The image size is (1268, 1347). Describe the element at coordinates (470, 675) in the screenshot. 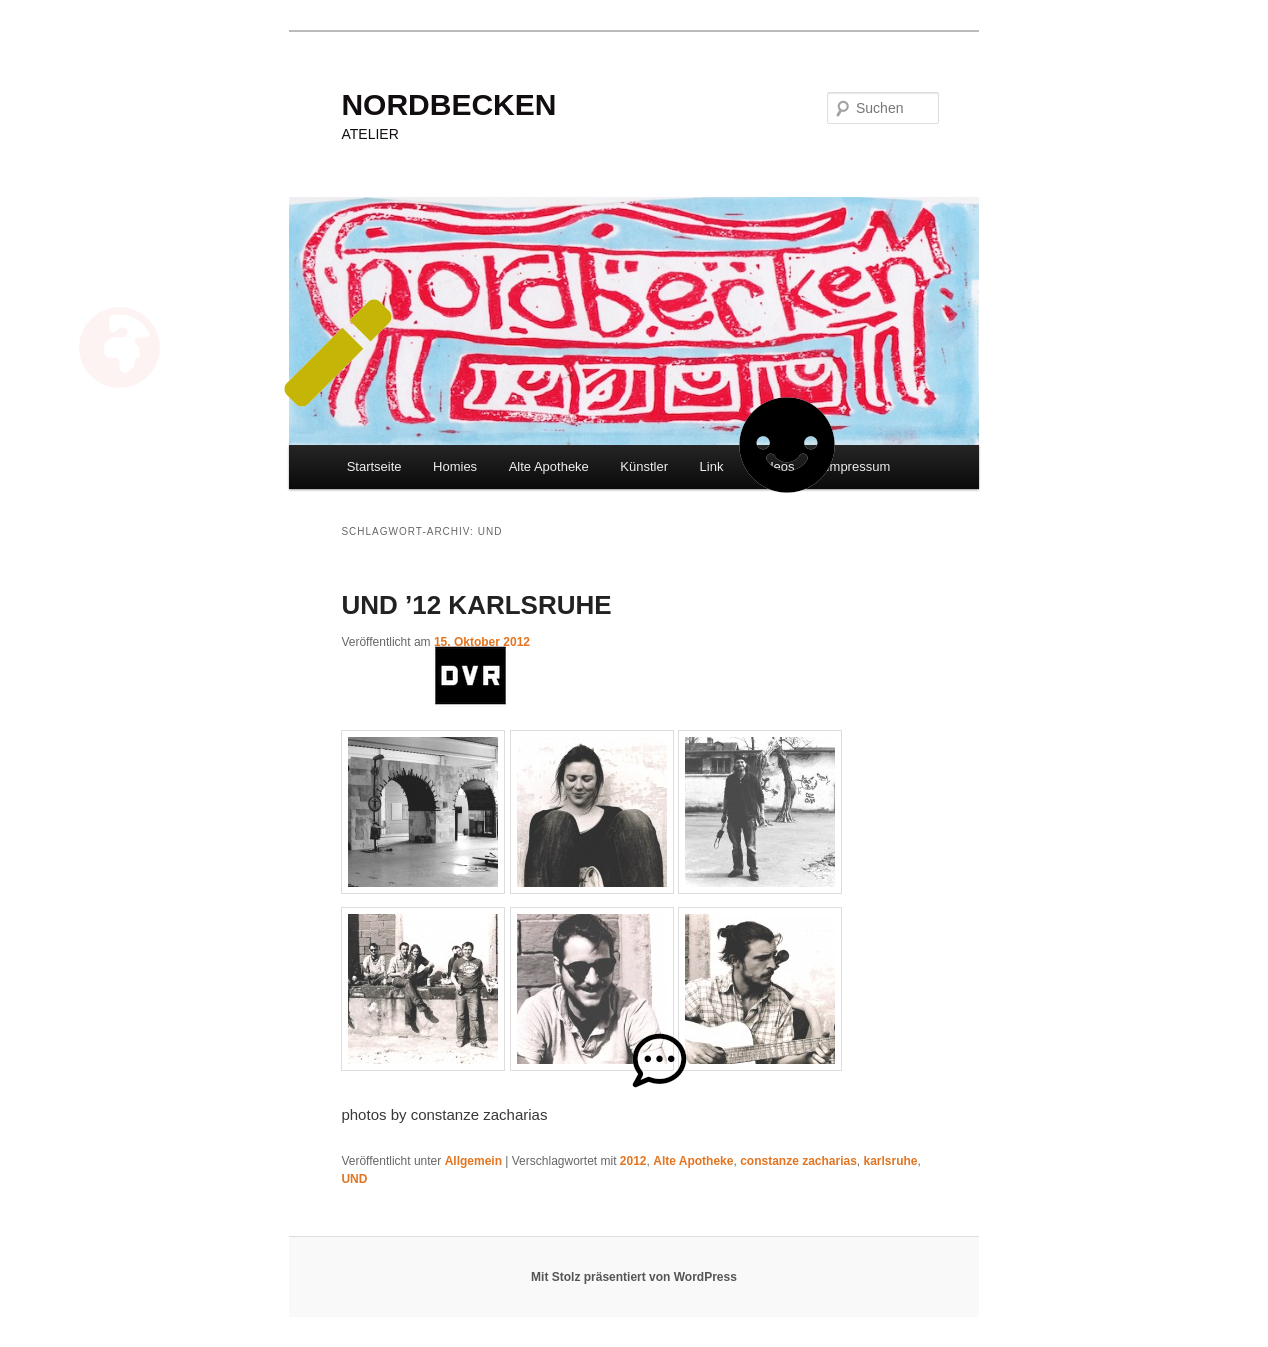

I see `access DVR recordings` at that location.